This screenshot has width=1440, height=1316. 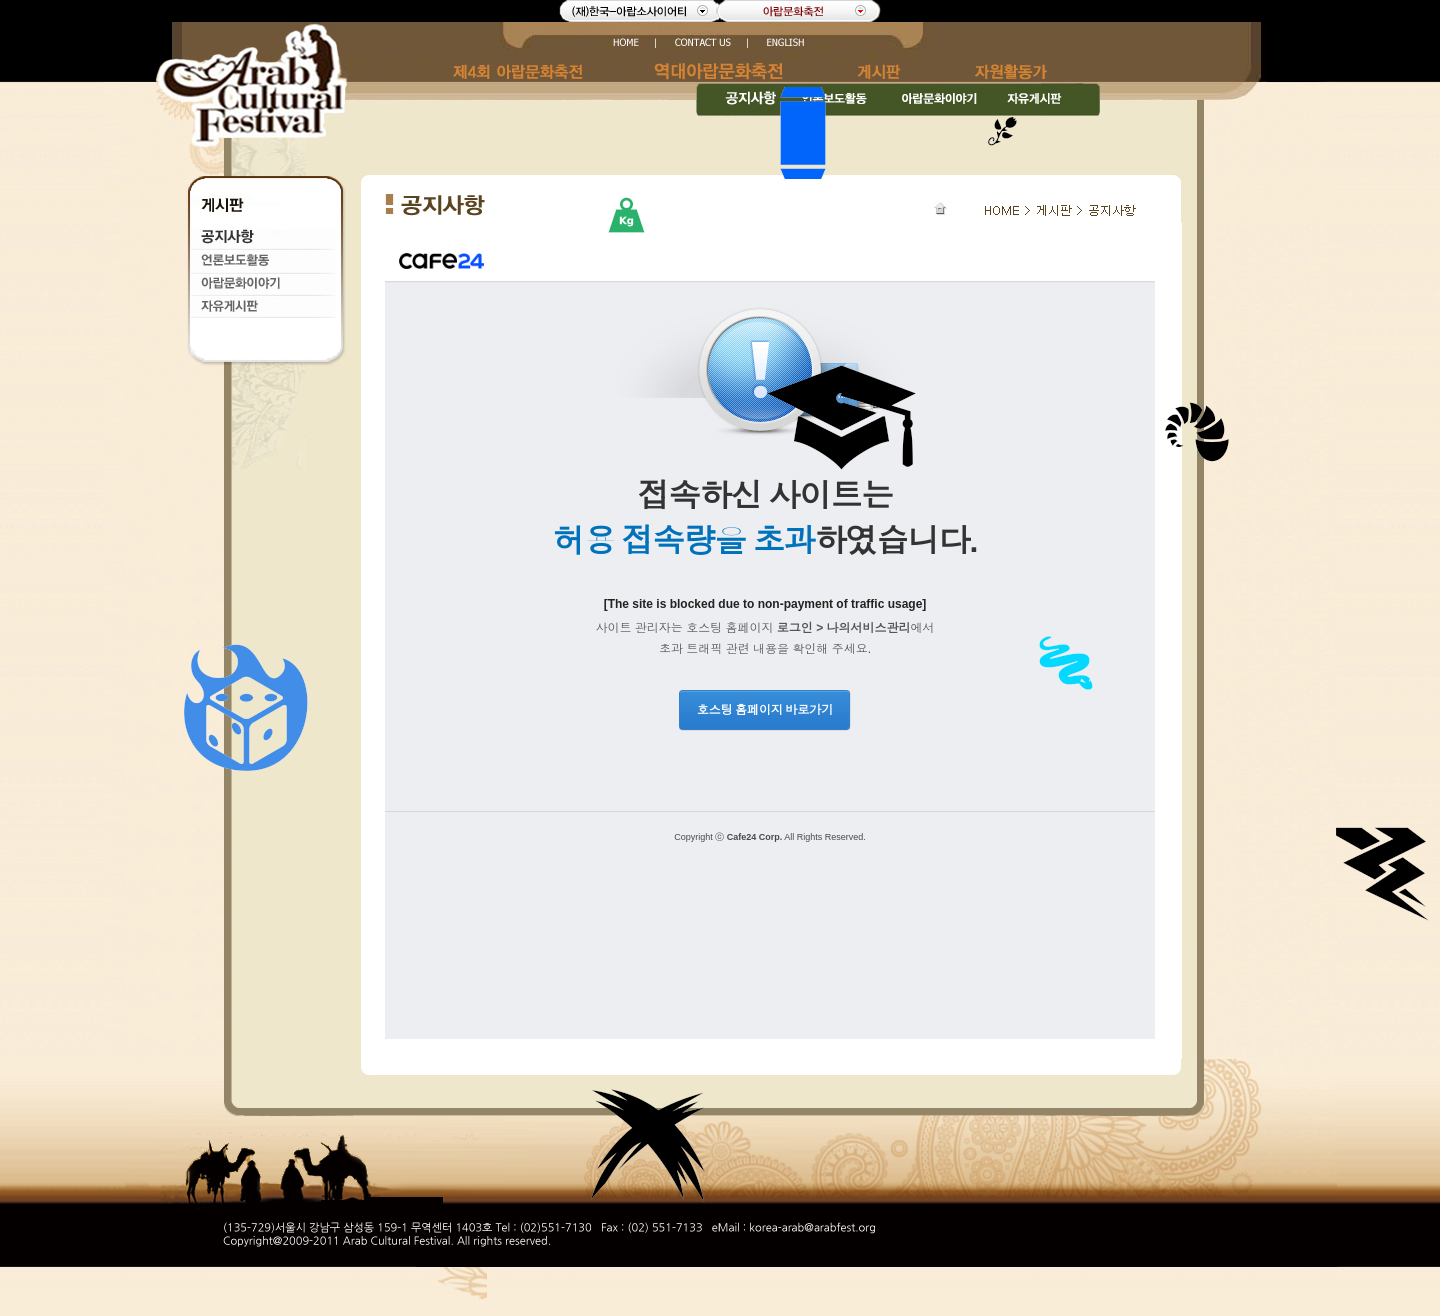 I want to click on adjust item weight or mass settings, so click(x=626, y=214).